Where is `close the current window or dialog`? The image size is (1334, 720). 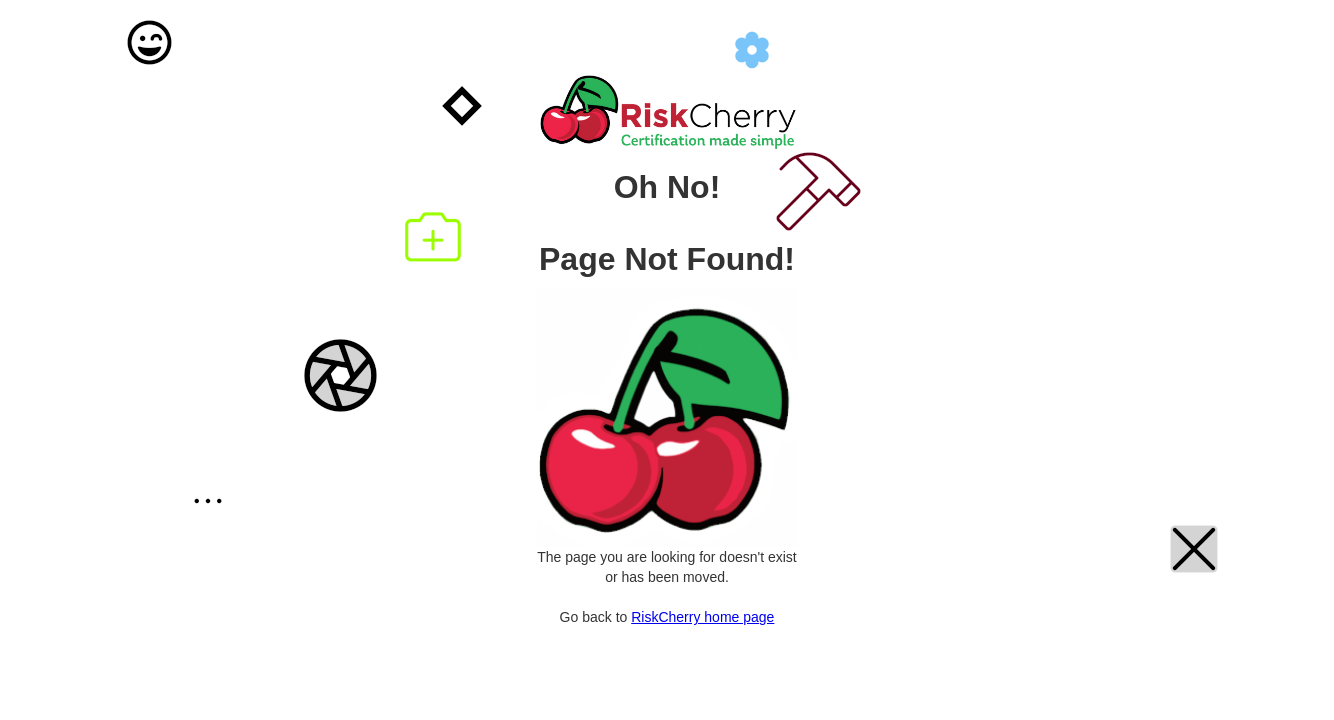
close the current window or dialog is located at coordinates (1194, 549).